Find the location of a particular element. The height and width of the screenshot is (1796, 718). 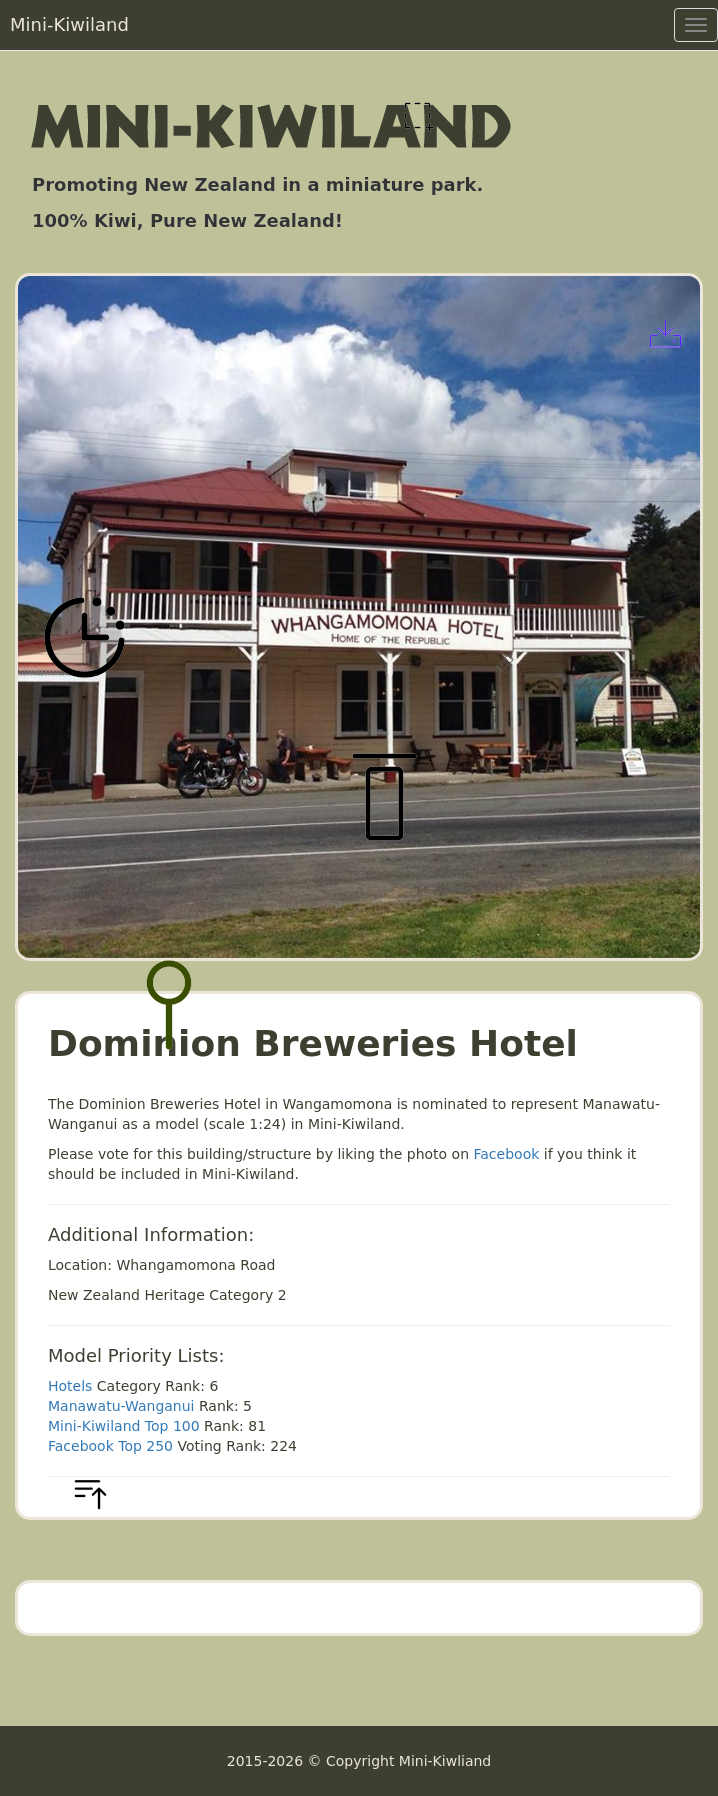

align object to top edge is located at coordinates (384, 795).